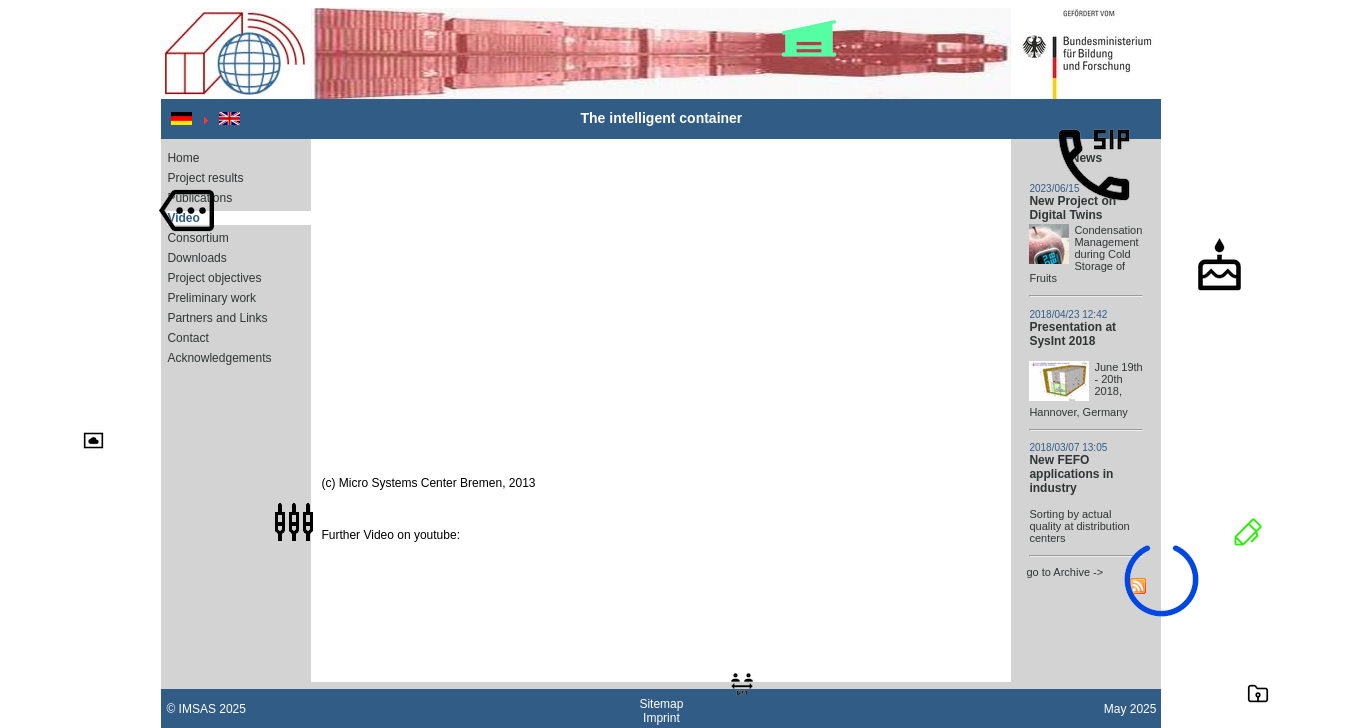 The image size is (1347, 728). Describe the element at coordinates (294, 522) in the screenshot. I see `configure audio or video input connections` at that location.